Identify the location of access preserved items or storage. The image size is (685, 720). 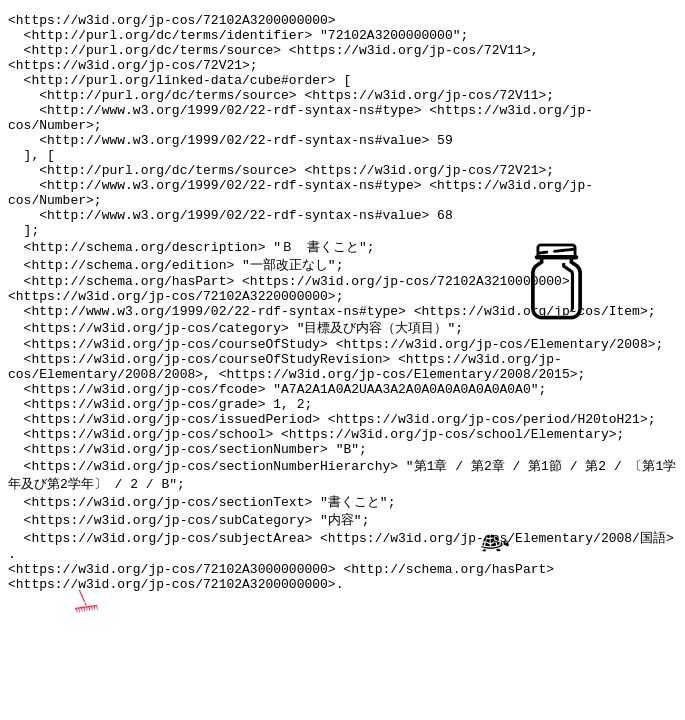
(556, 281).